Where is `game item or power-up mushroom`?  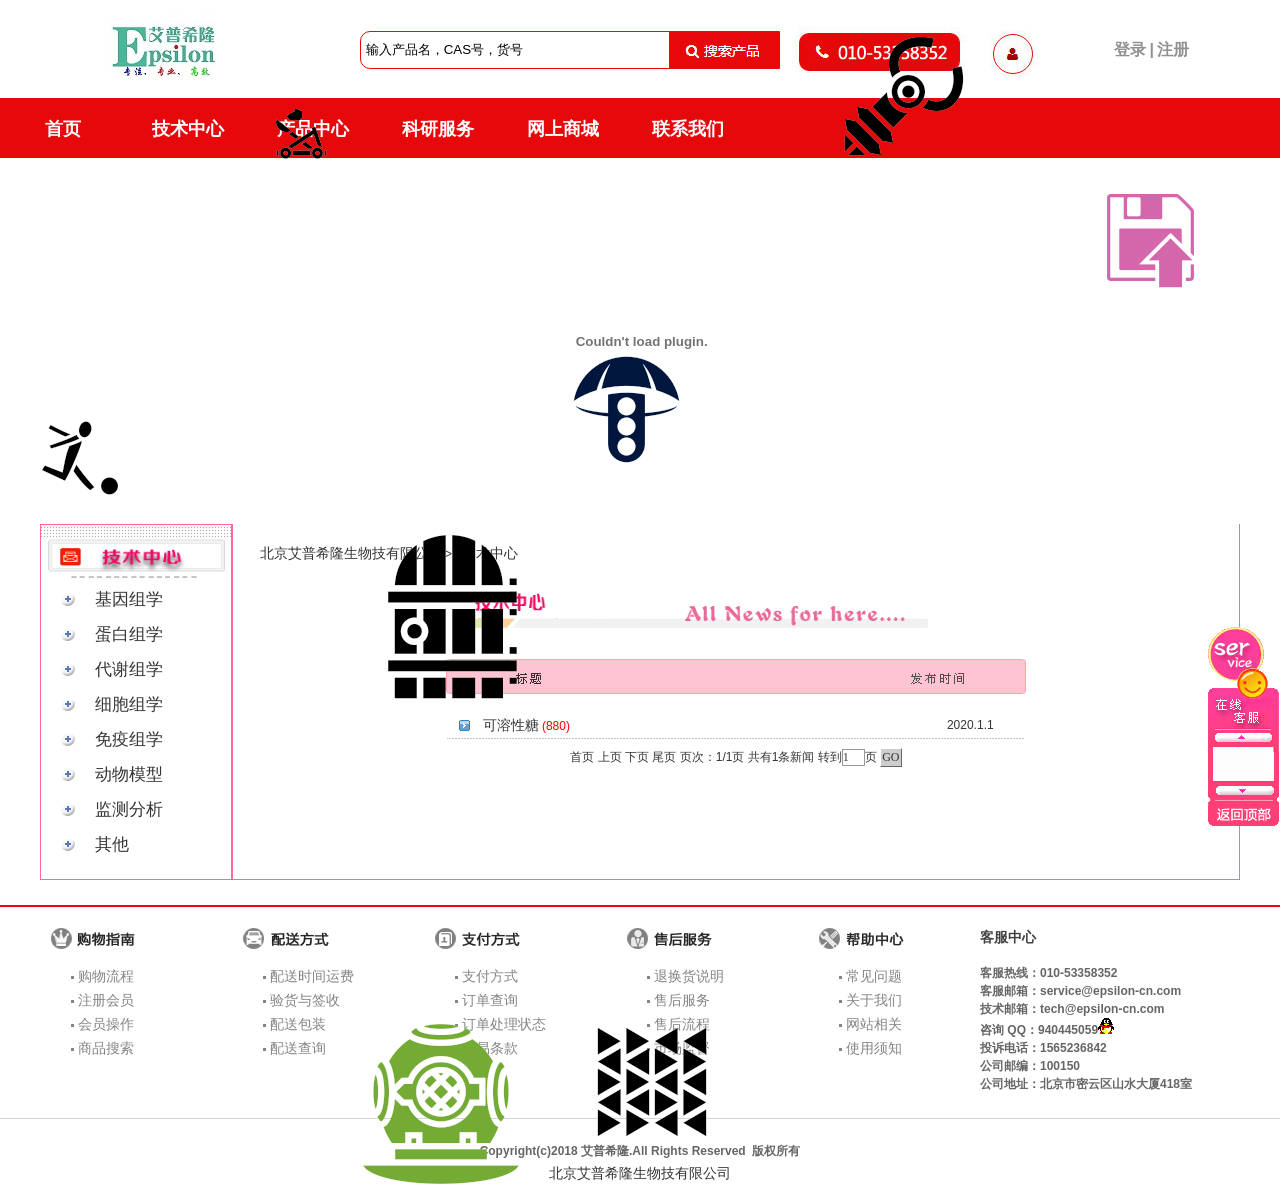
game item or power-up mushroom is located at coordinates (626, 409).